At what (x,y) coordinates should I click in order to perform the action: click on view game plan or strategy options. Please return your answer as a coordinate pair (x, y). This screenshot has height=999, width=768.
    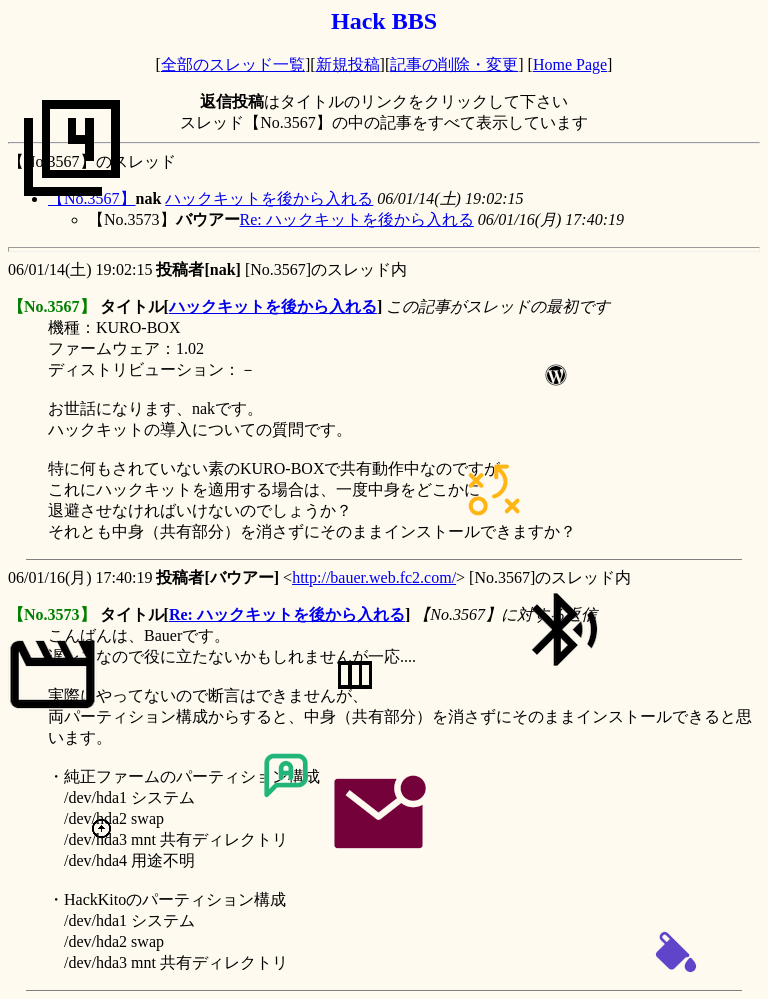
    Looking at the image, I should click on (492, 490).